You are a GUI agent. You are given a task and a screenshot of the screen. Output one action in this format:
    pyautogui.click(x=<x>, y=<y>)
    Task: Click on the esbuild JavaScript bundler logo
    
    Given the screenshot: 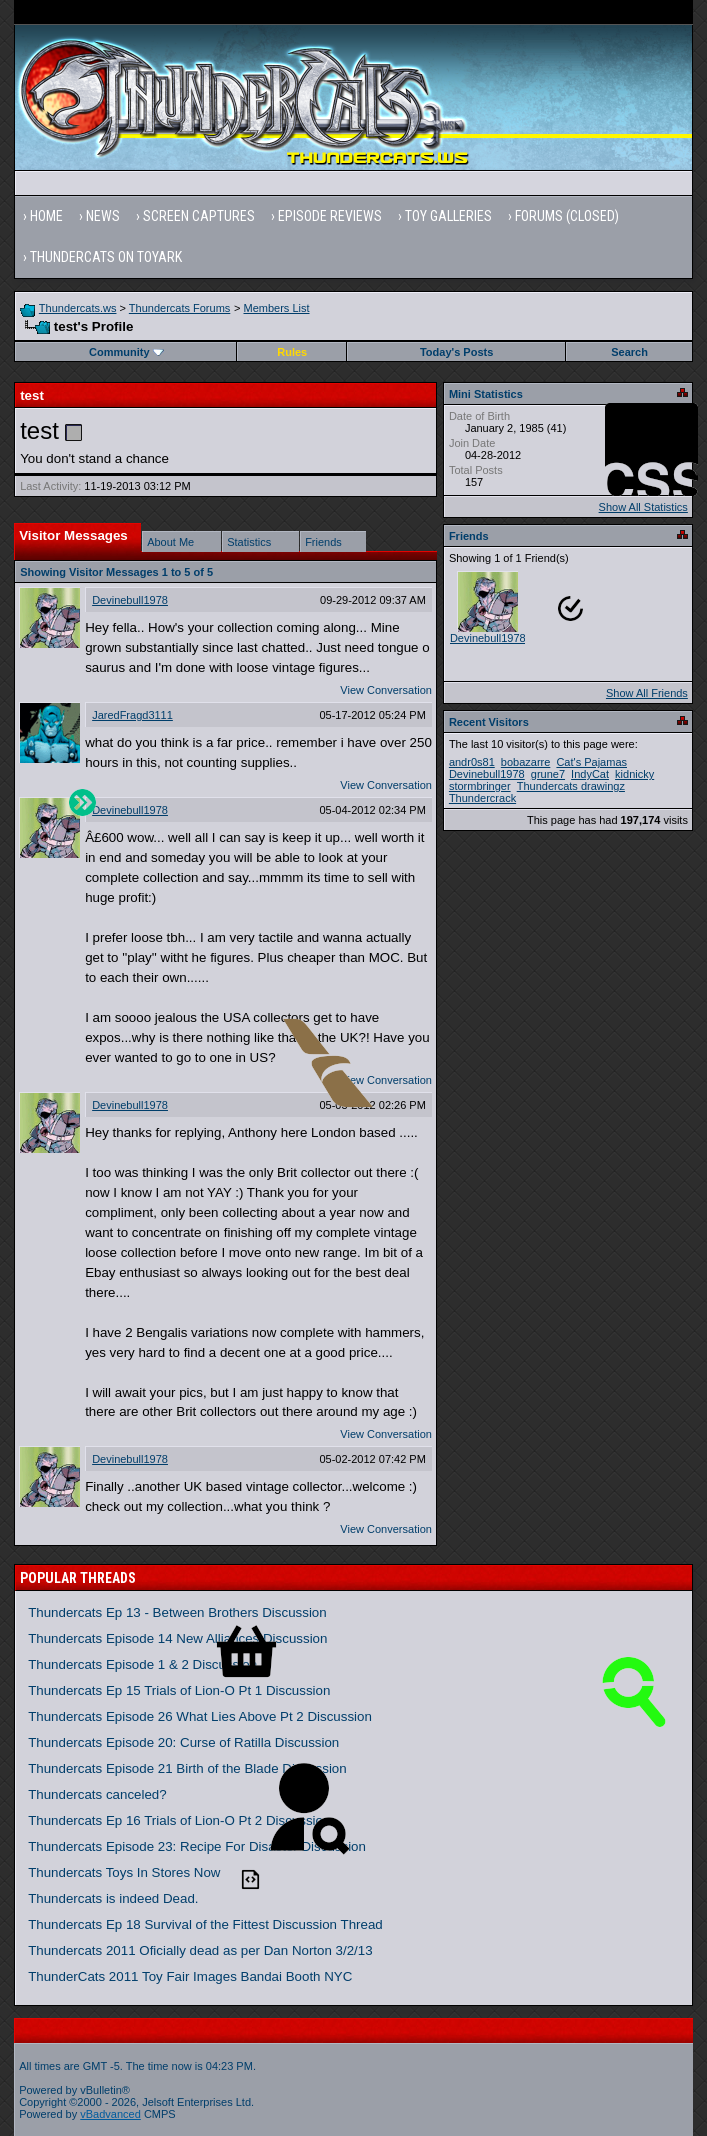 What is the action you would take?
    pyautogui.click(x=82, y=802)
    